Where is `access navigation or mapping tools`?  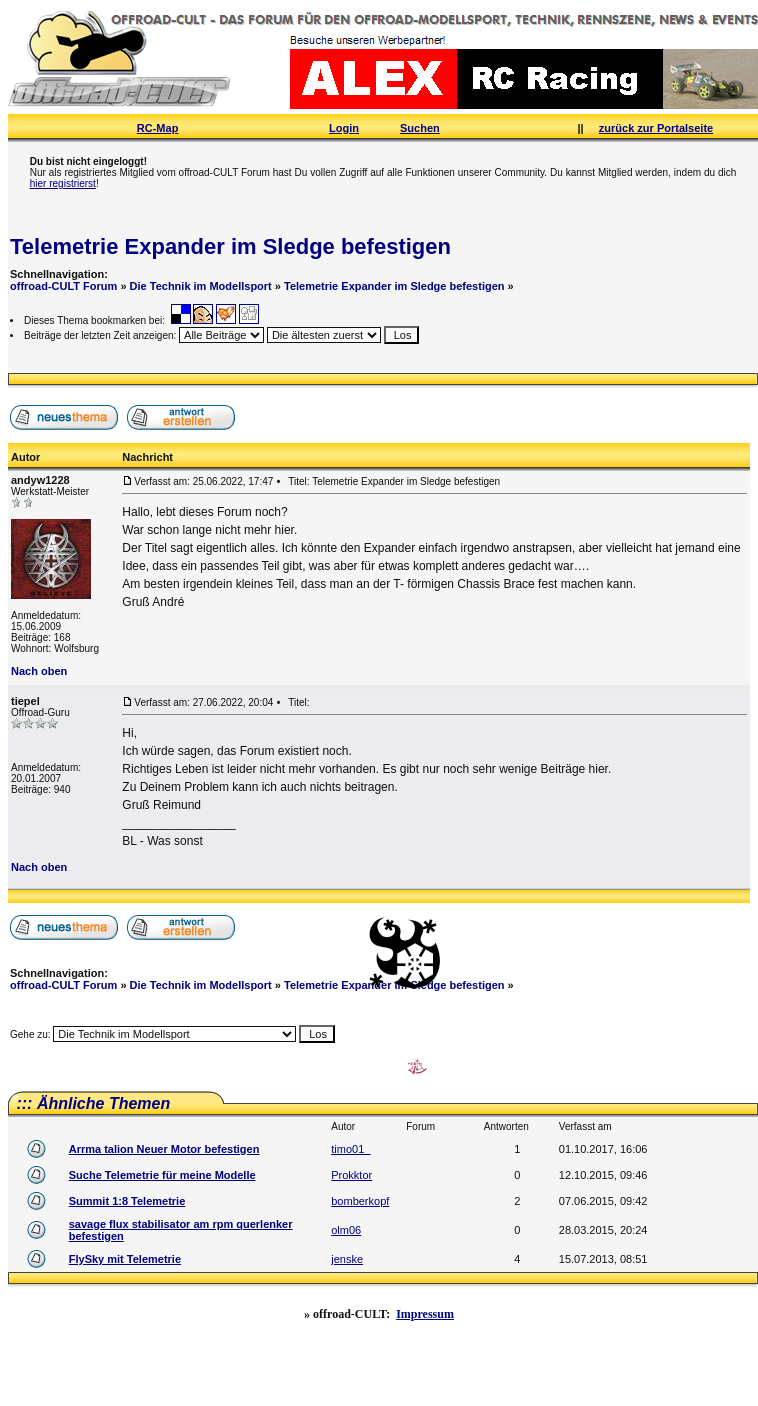 access navigation or mapping tools is located at coordinates (417, 1066).